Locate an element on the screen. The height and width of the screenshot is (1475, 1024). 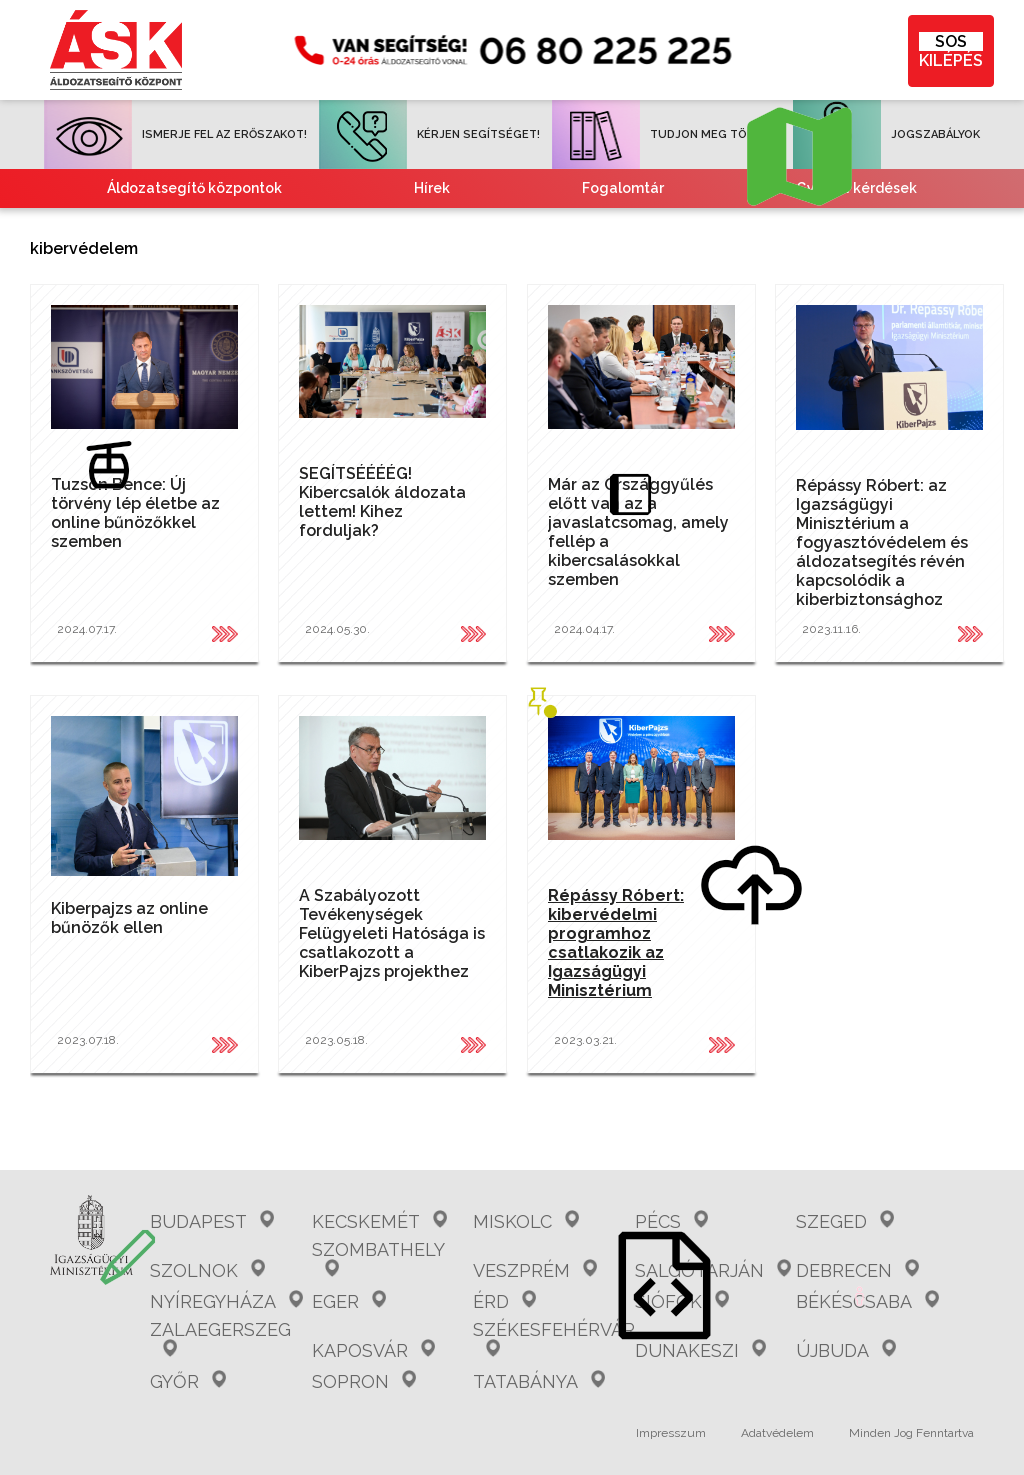
pinned file with unsaved changes is located at coordinates (539, 700).